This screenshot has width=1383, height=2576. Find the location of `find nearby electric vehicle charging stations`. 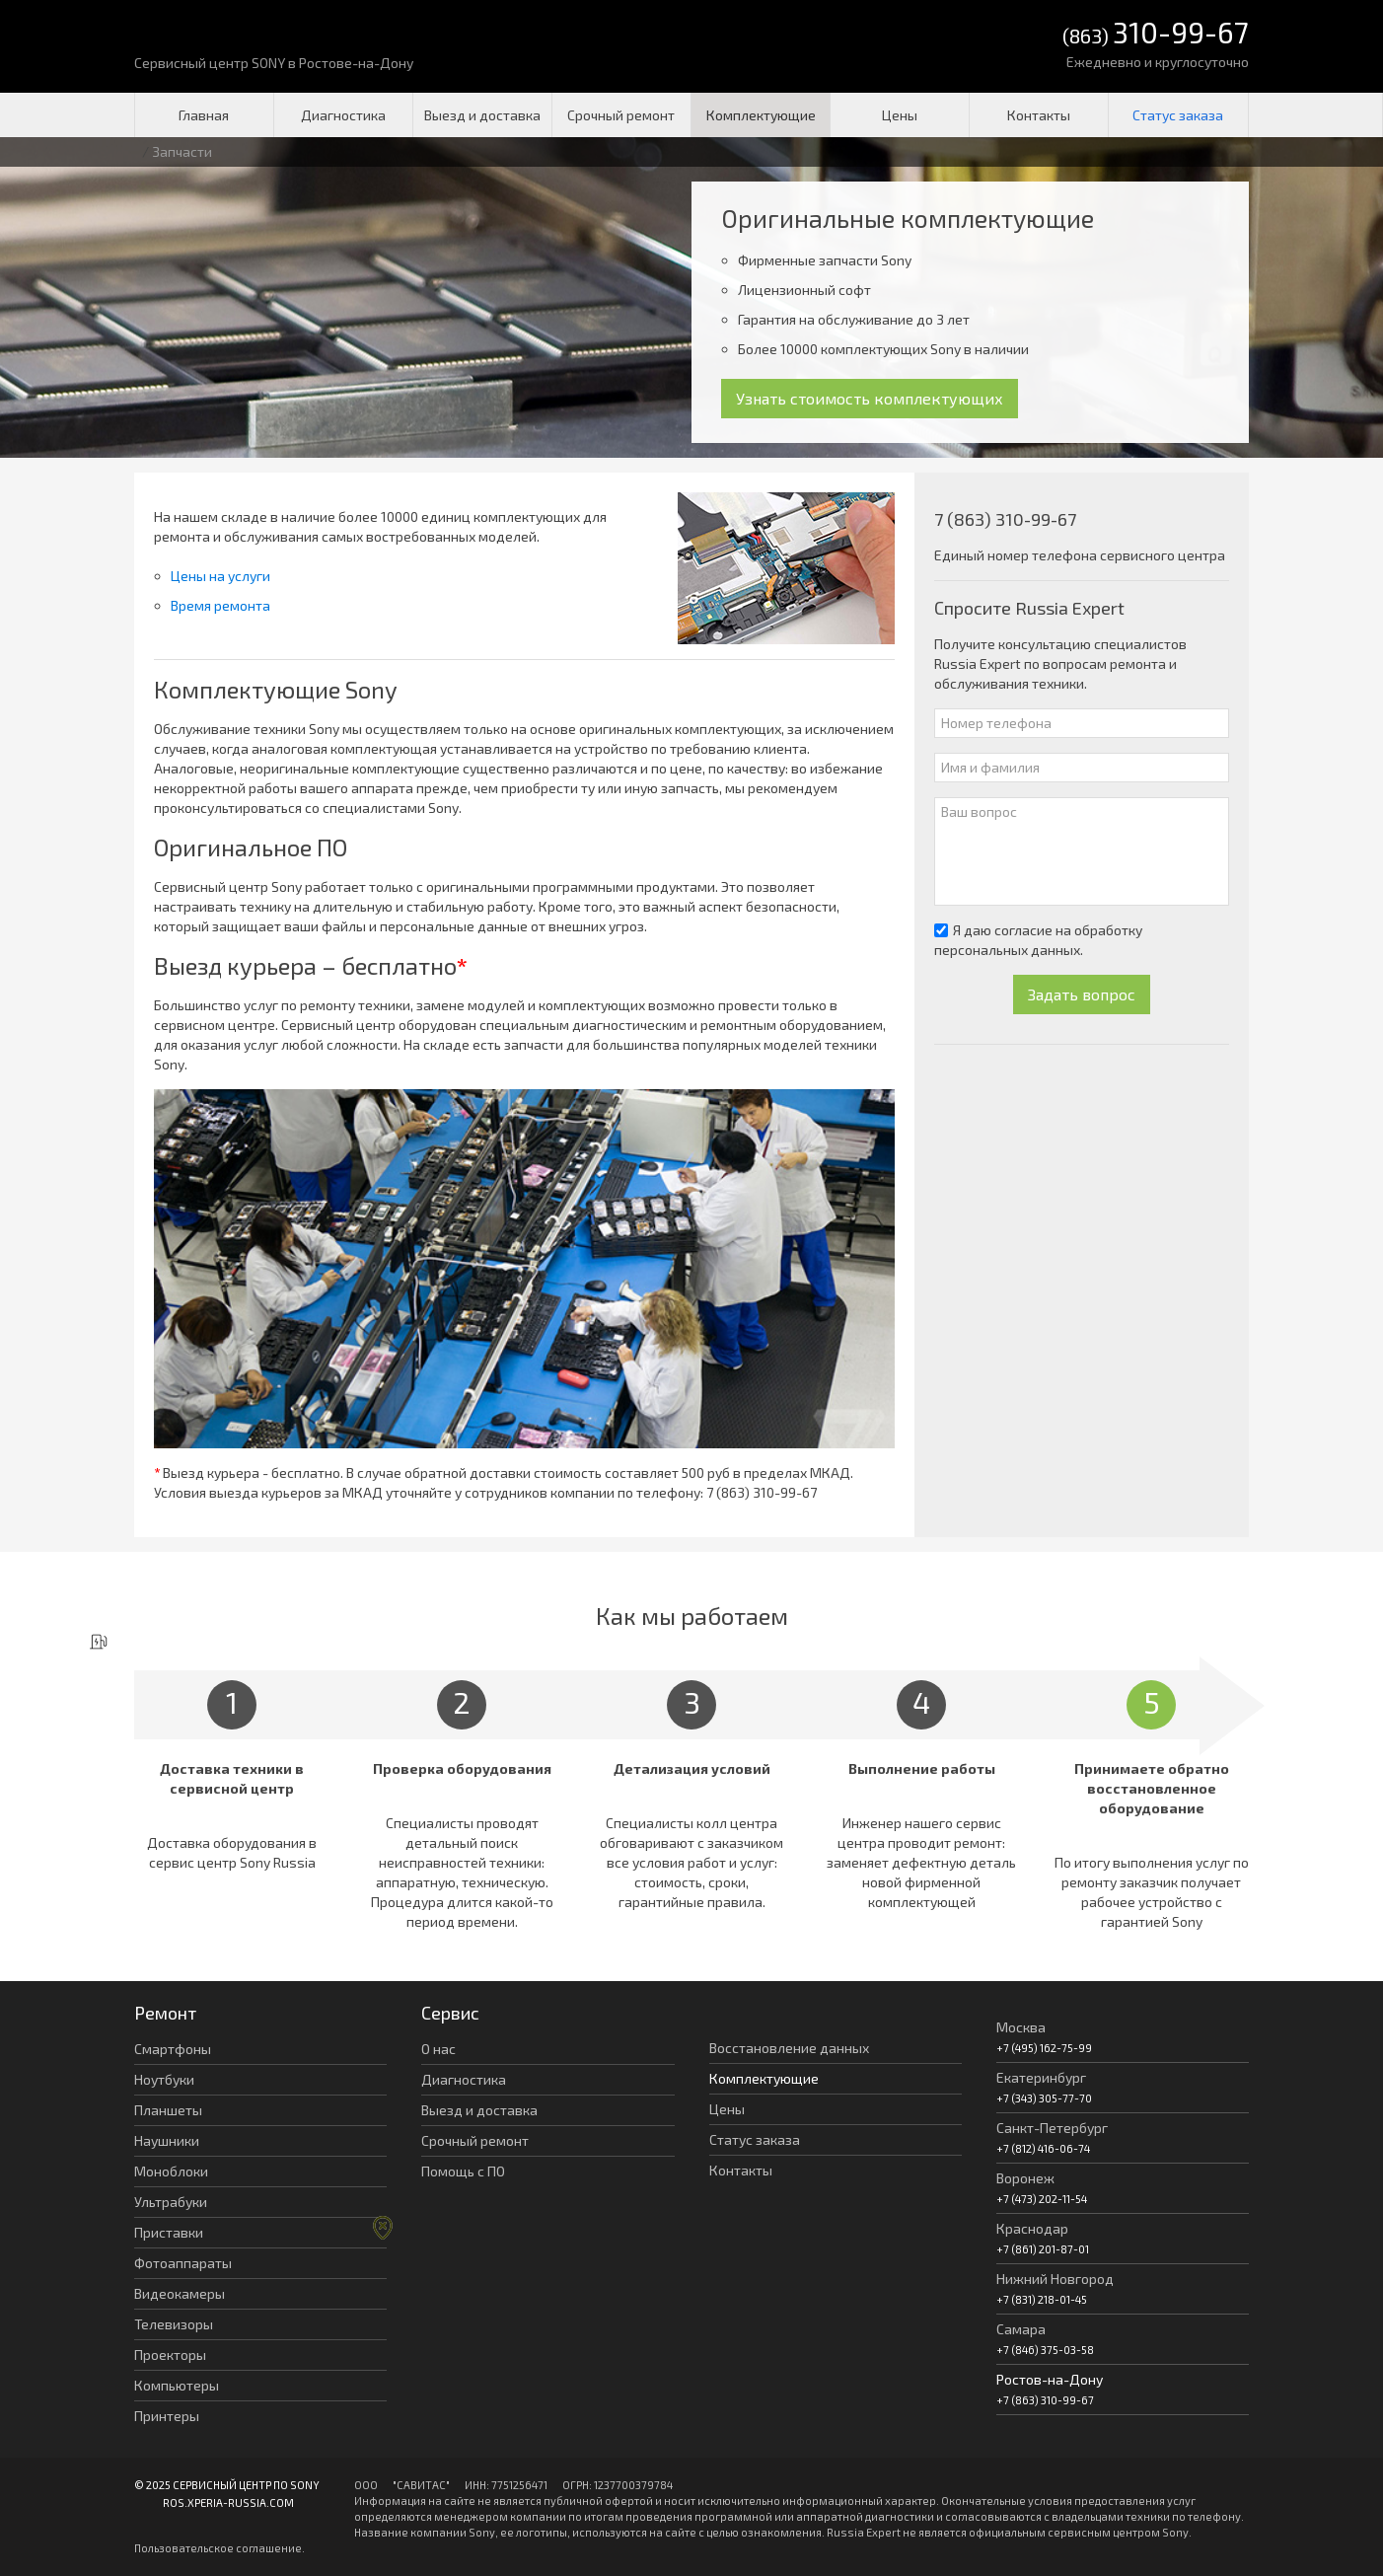

find nearby electric vehicle charging stations is located at coordinates (98, 1642).